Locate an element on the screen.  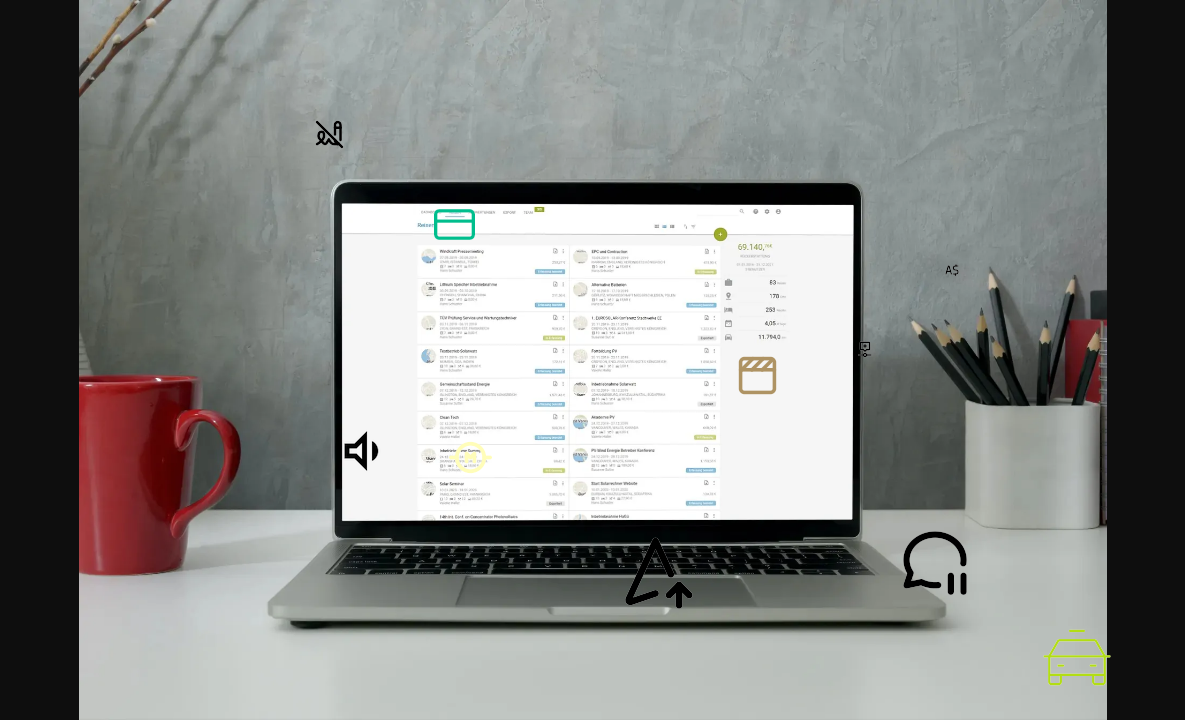
add a new event to the timeline is located at coordinates (865, 349).